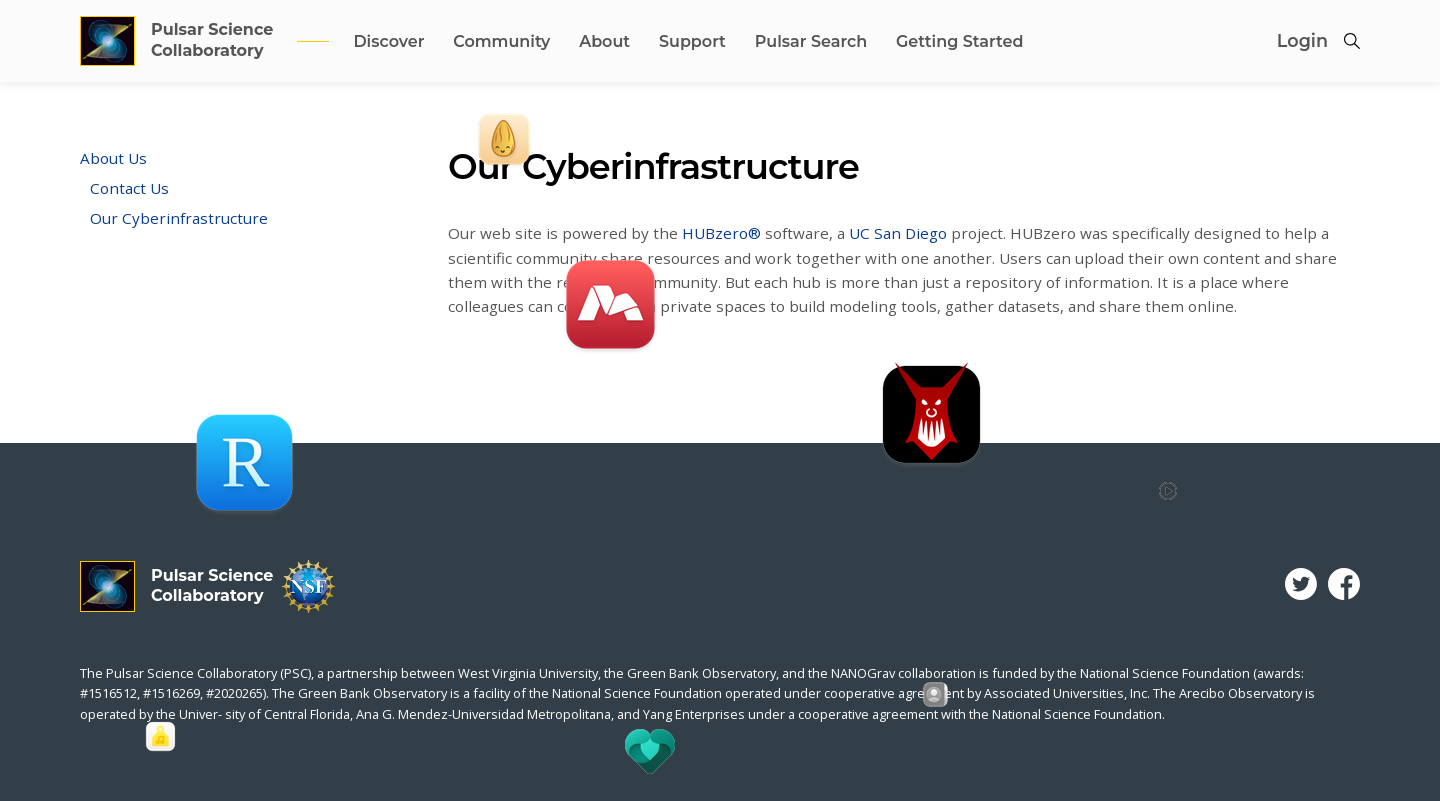 The image size is (1440, 801). Describe the element at coordinates (610, 304) in the screenshot. I see `open master pdf editor application` at that location.